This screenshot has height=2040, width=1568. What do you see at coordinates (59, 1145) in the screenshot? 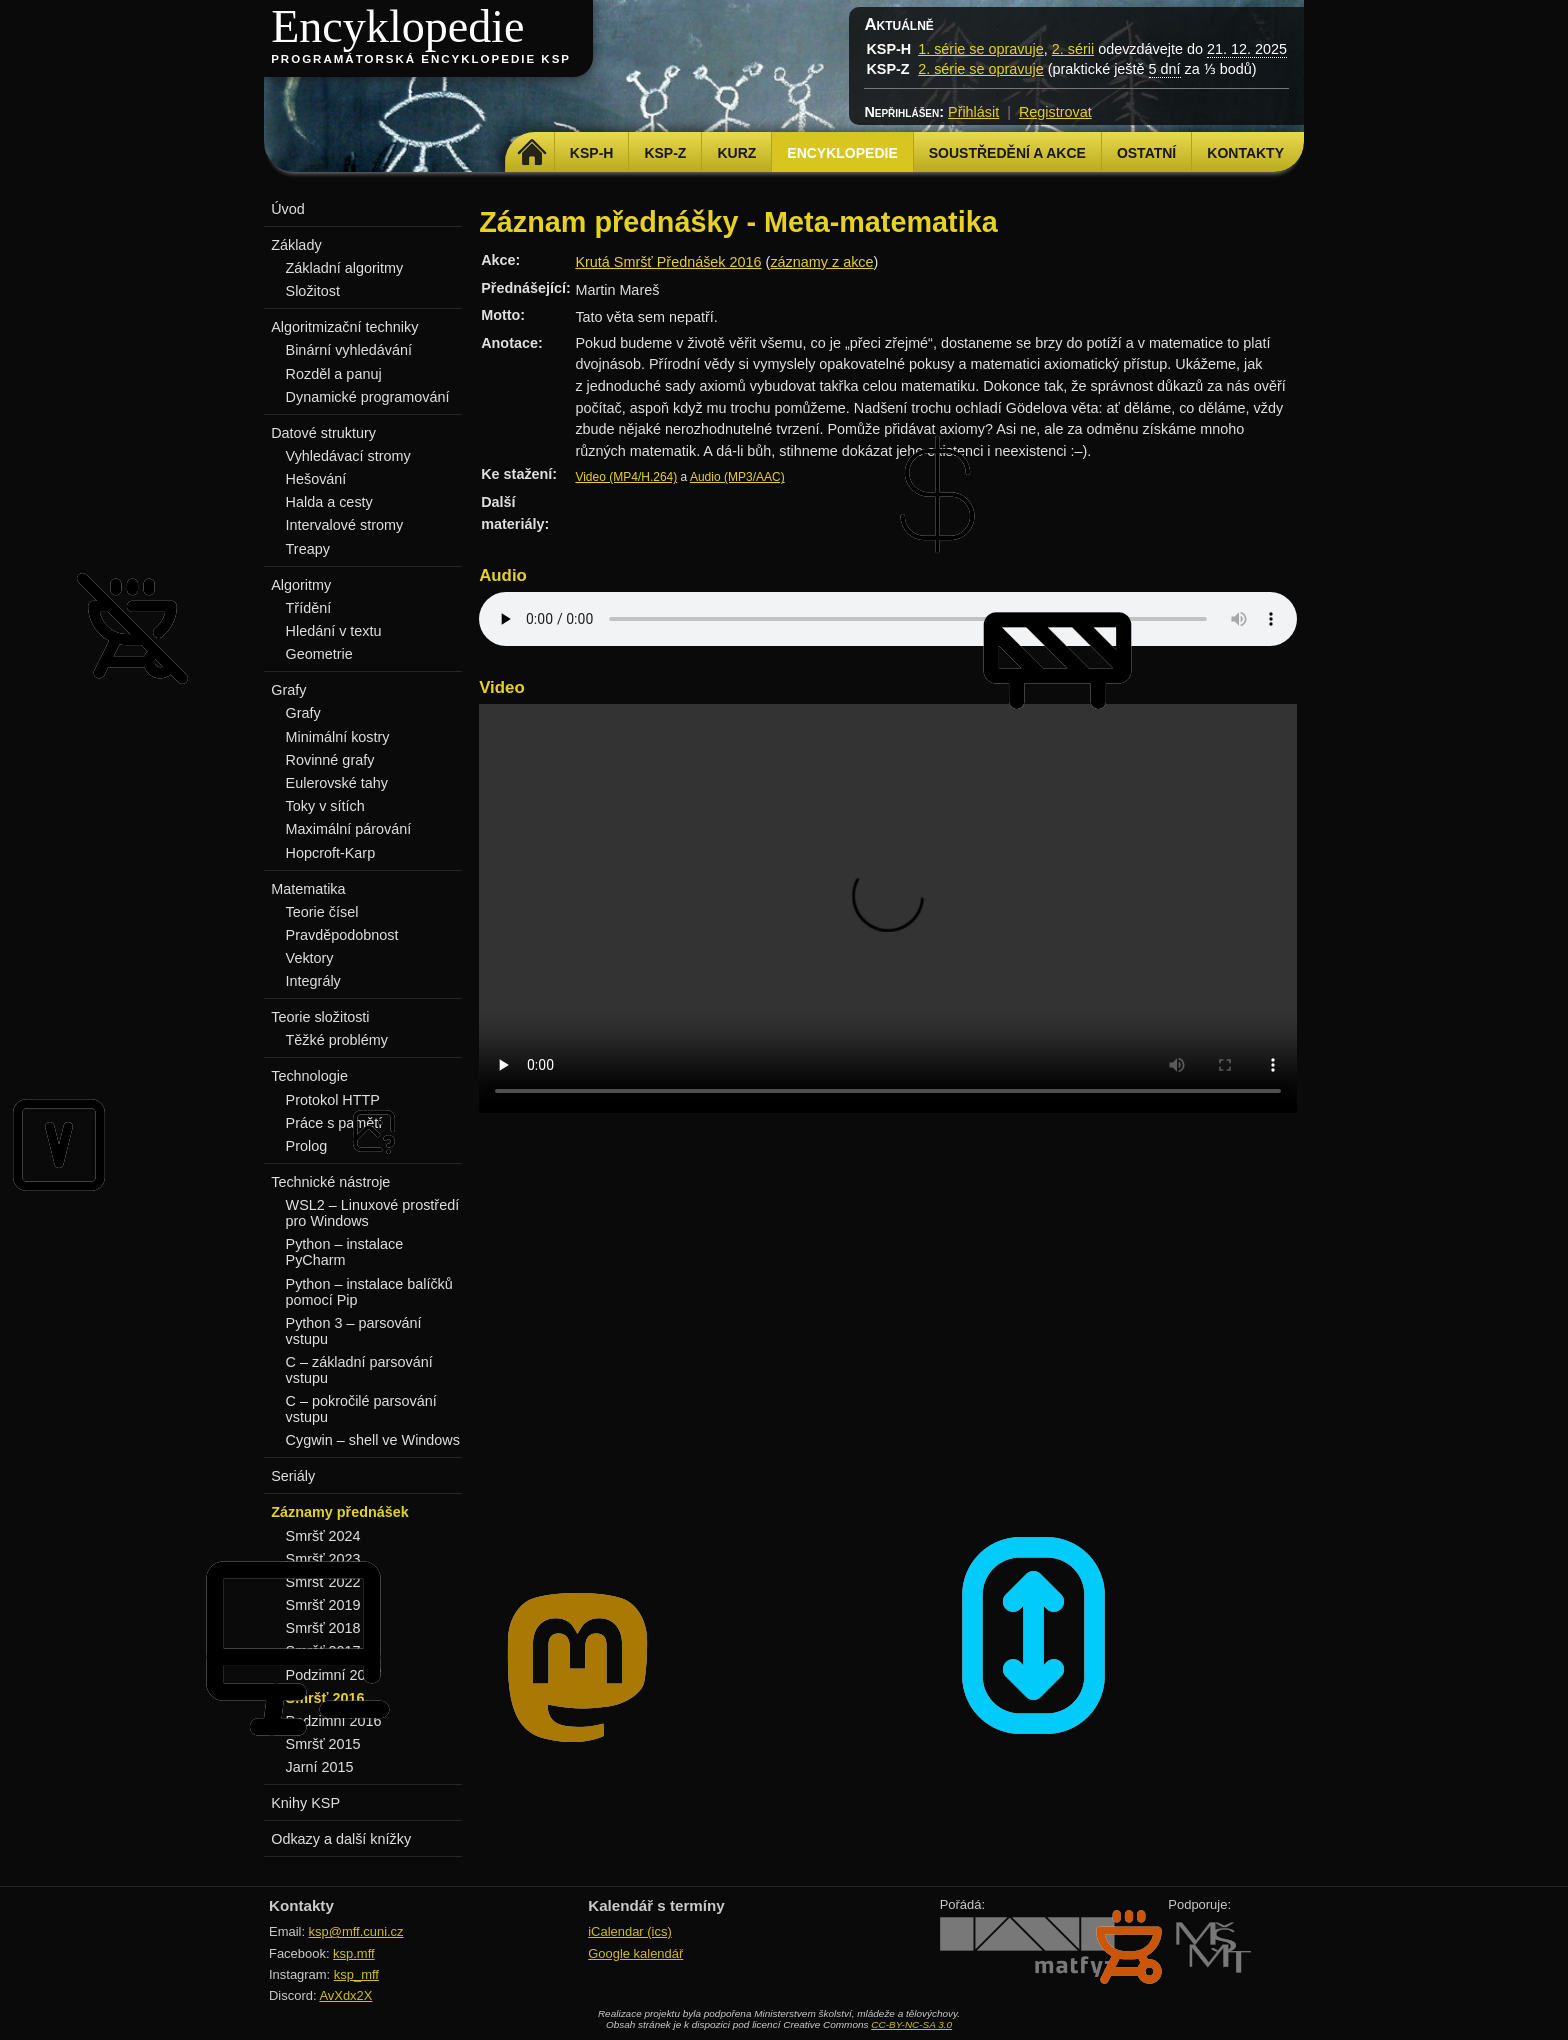
I see `indicates a "V" keyboard shortcut or hotkey` at bounding box center [59, 1145].